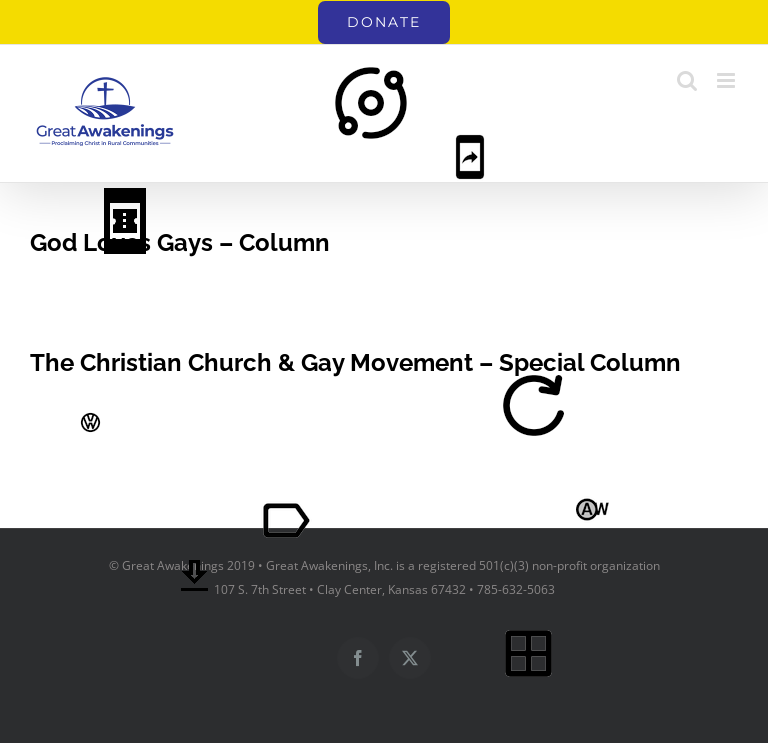 Image resolution: width=768 pixels, height=743 pixels. I want to click on volkswagen brand or vehicle identification, so click(90, 422).